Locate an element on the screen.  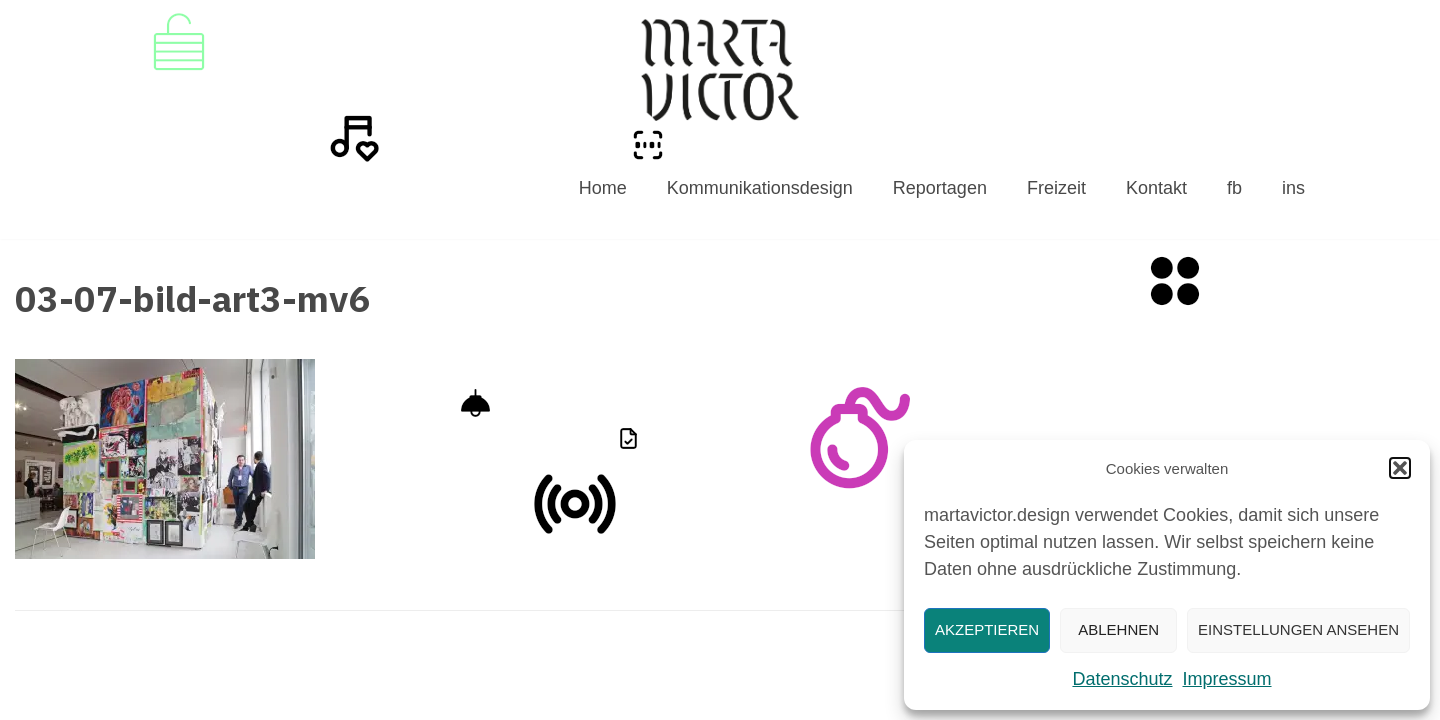
toggle pendant lamp on or off is located at coordinates (475, 404).